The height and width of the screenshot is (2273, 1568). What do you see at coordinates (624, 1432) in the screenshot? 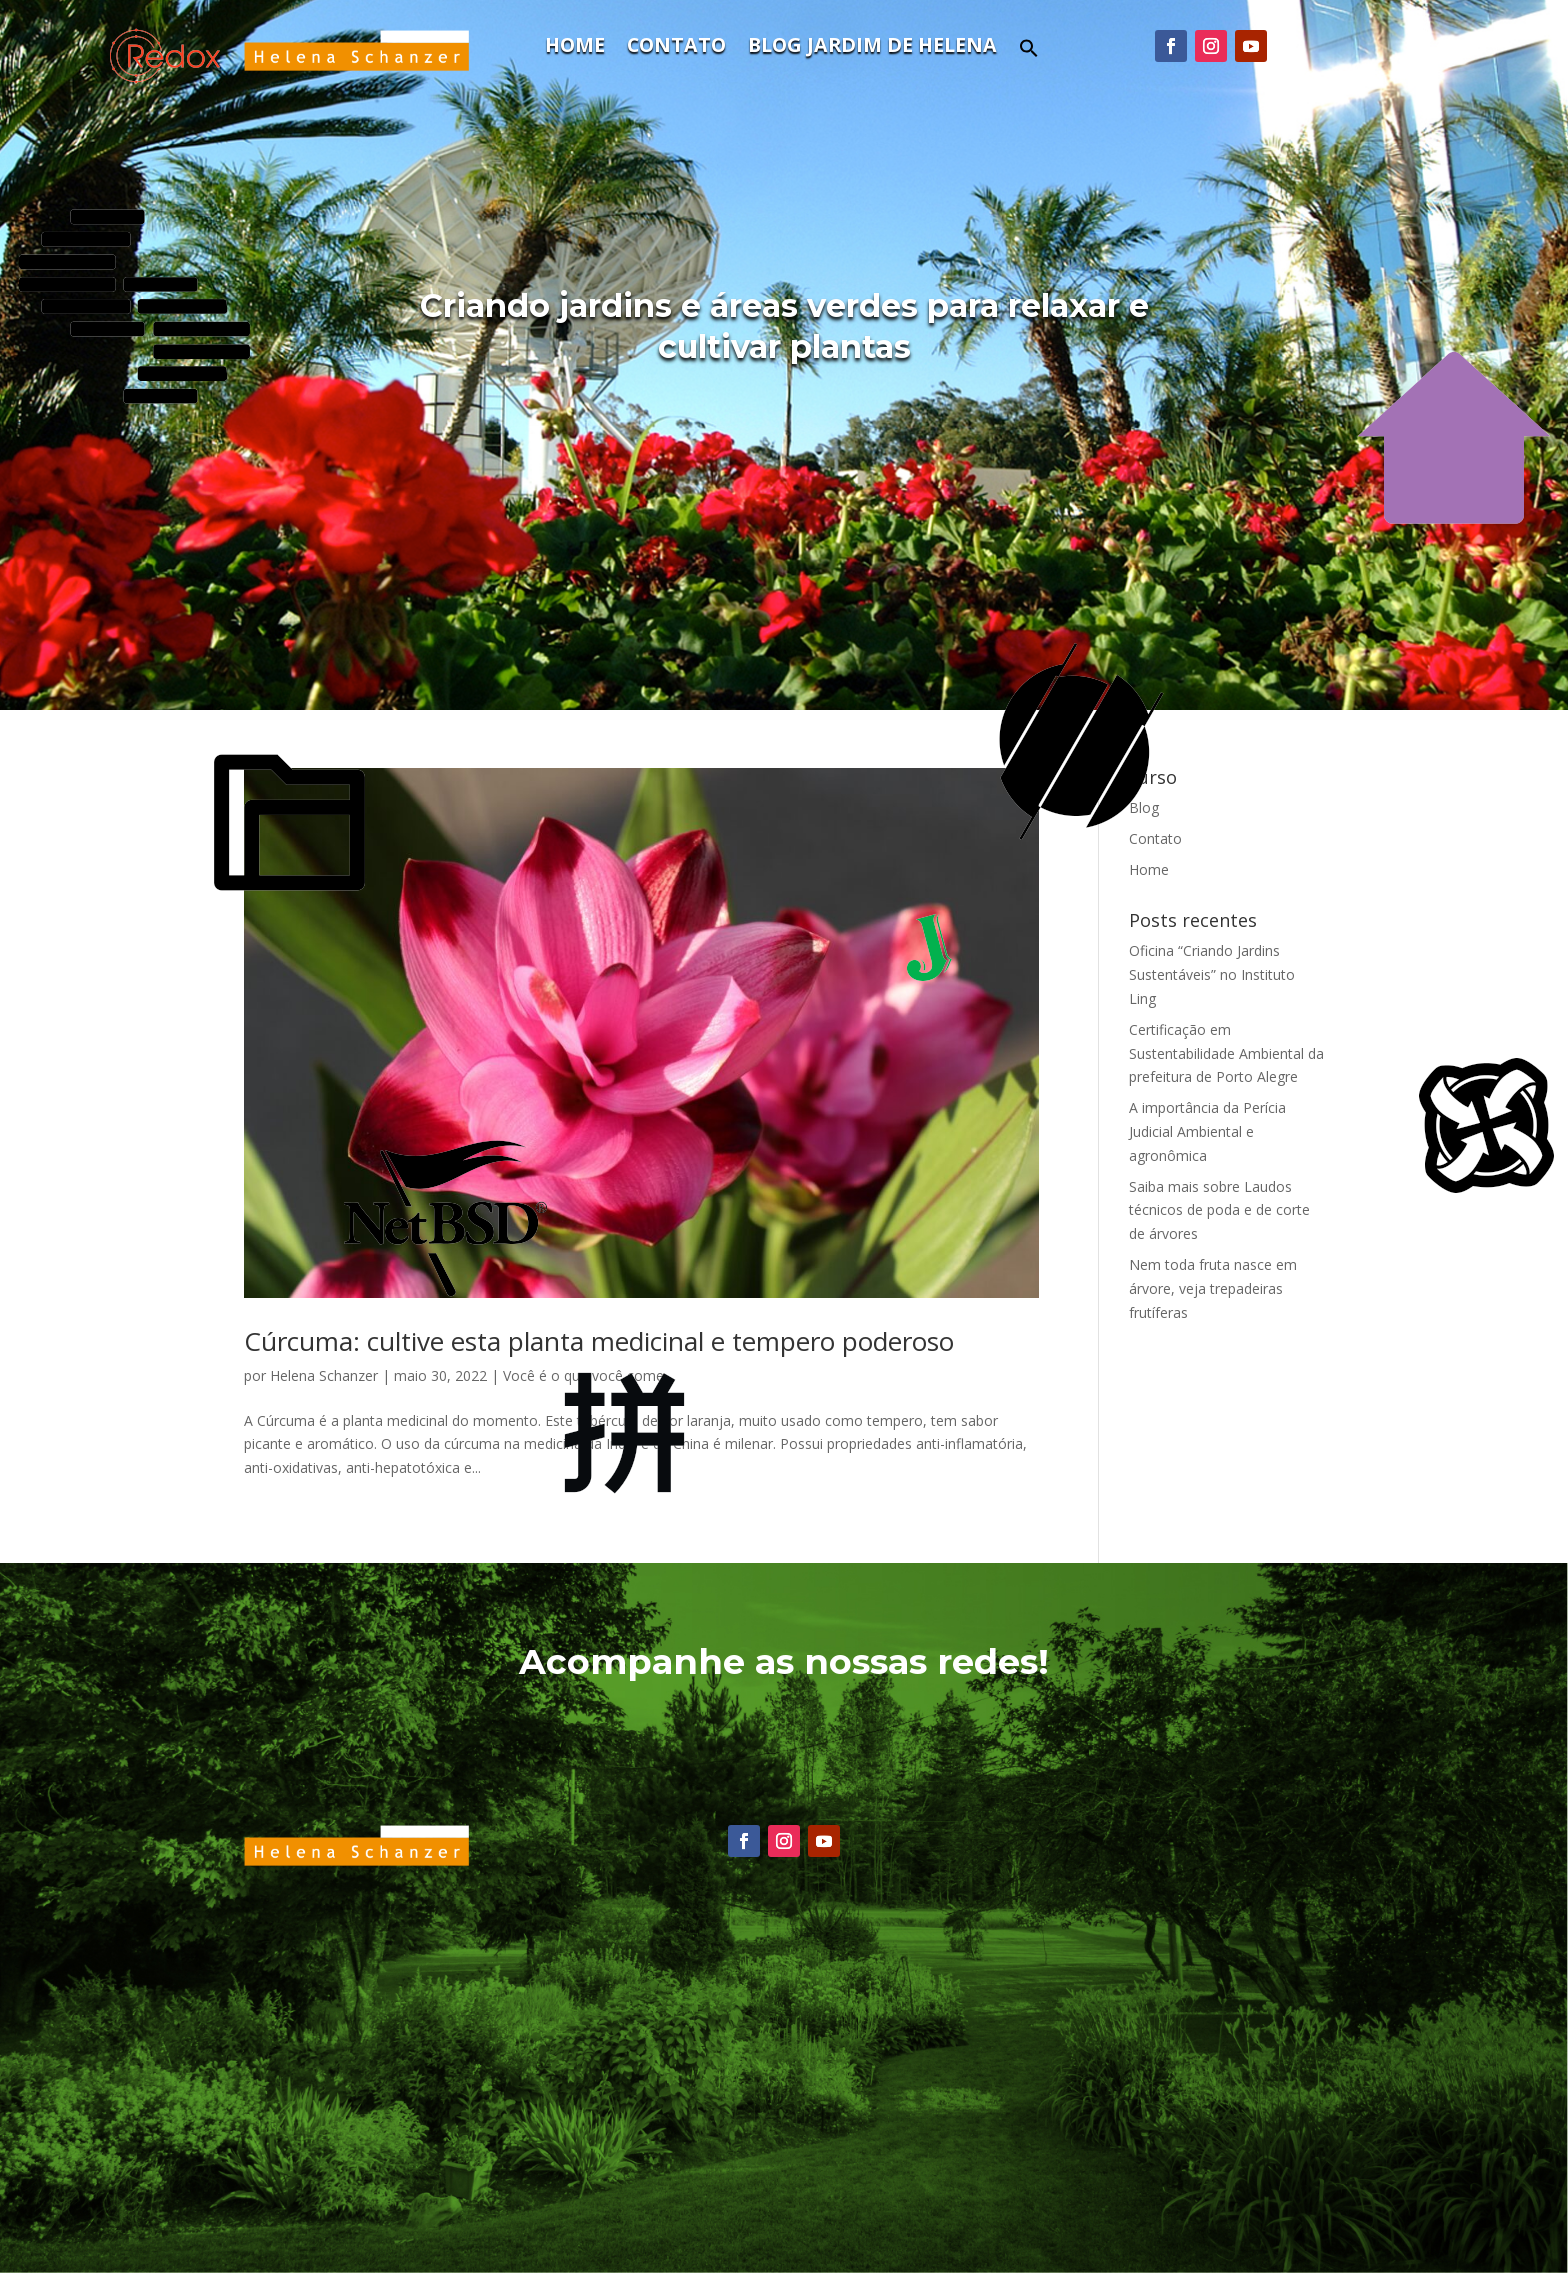
I see `switch to pinyin input method` at bounding box center [624, 1432].